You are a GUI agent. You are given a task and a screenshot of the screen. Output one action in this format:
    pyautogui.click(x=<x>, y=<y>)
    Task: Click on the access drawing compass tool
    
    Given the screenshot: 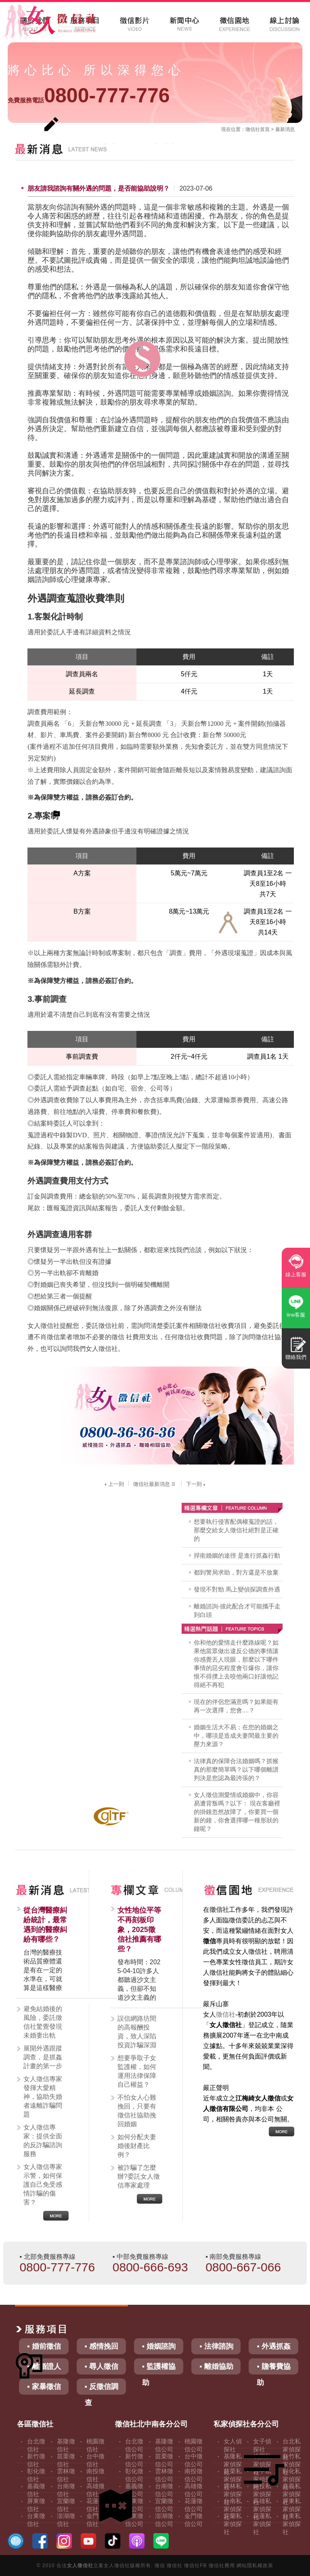 What is the action you would take?
    pyautogui.click(x=228, y=922)
    